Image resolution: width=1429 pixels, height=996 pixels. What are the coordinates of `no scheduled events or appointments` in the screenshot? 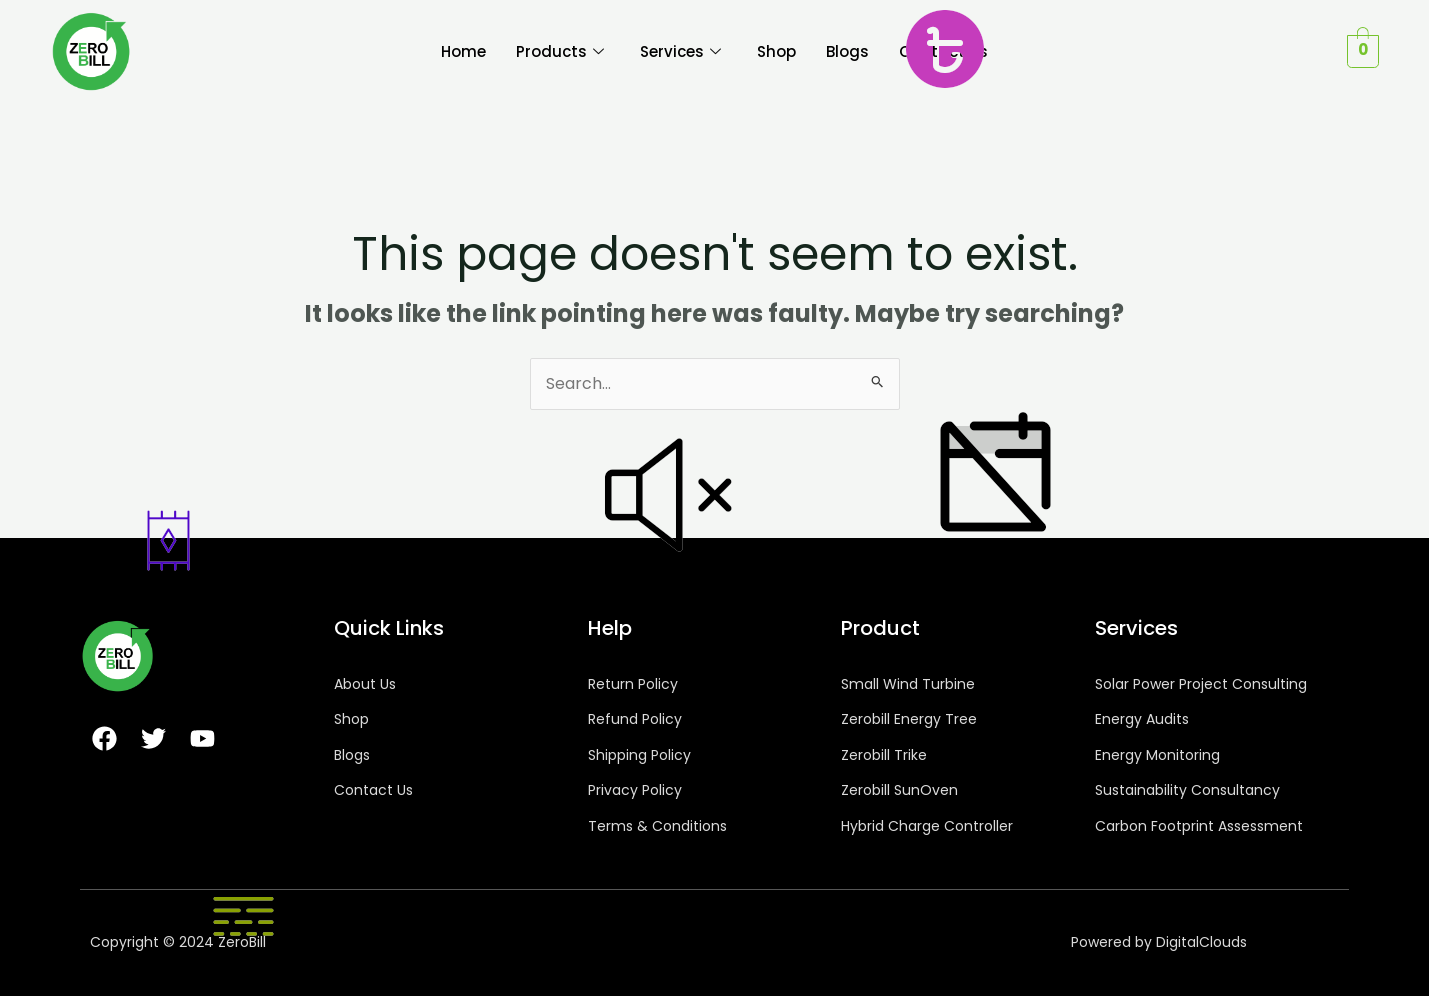 It's located at (995, 476).